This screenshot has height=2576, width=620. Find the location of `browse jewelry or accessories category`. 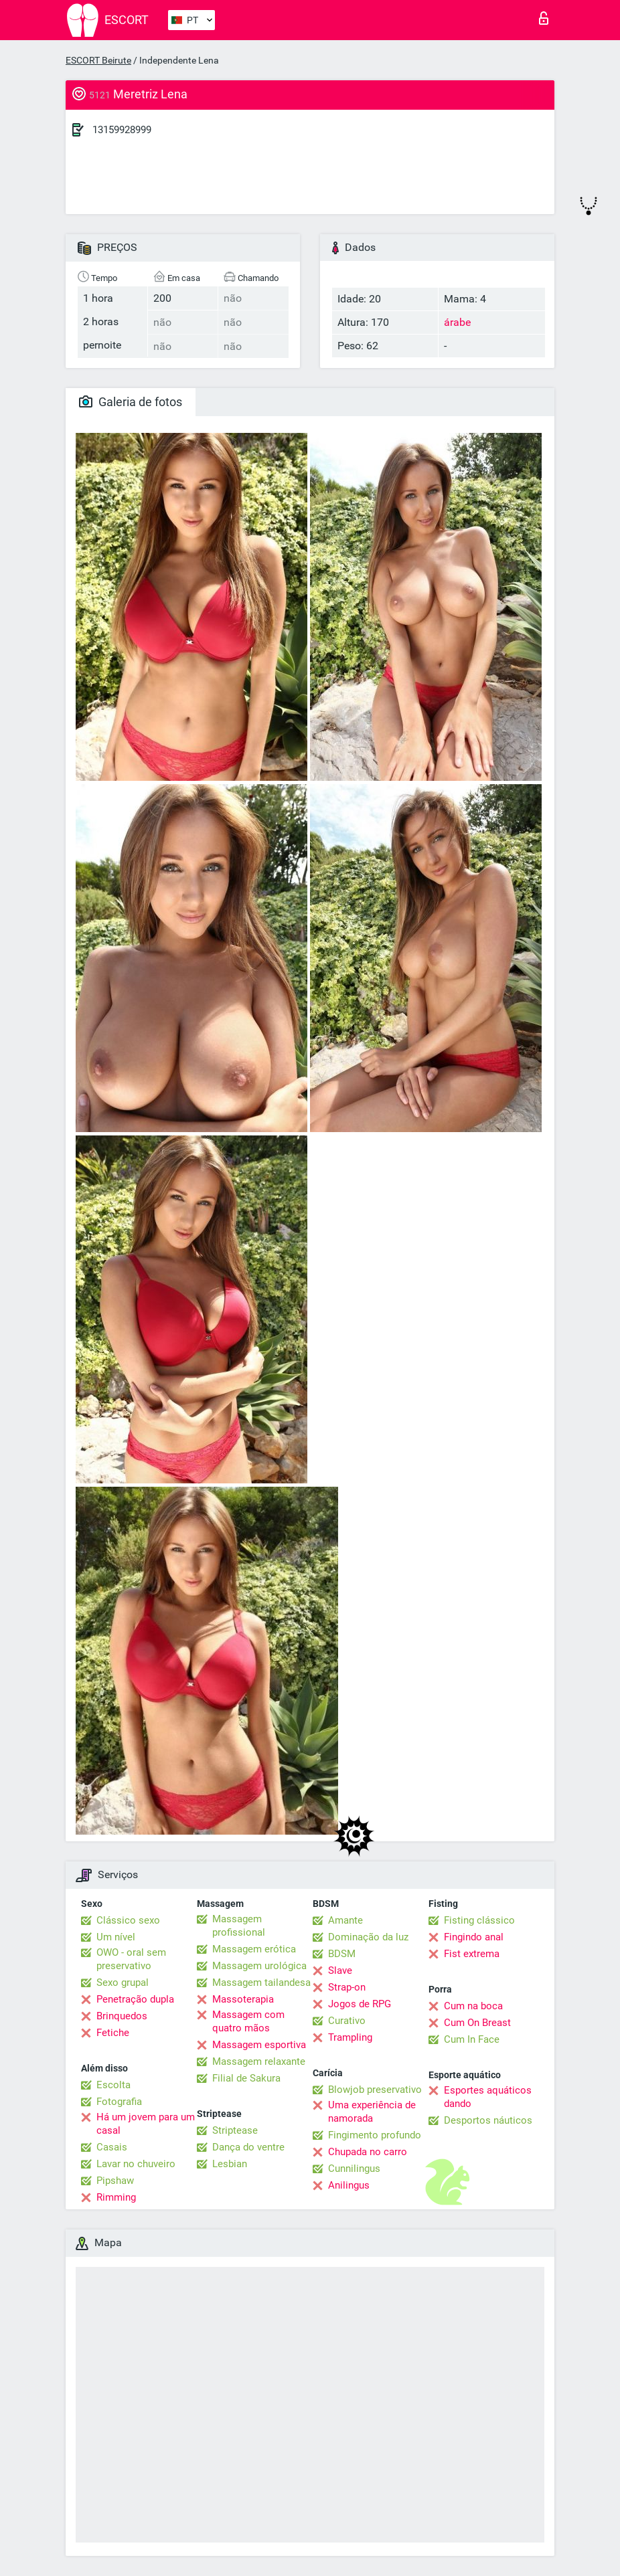

browse jewelry or accessories category is located at coordinates (589, 206).